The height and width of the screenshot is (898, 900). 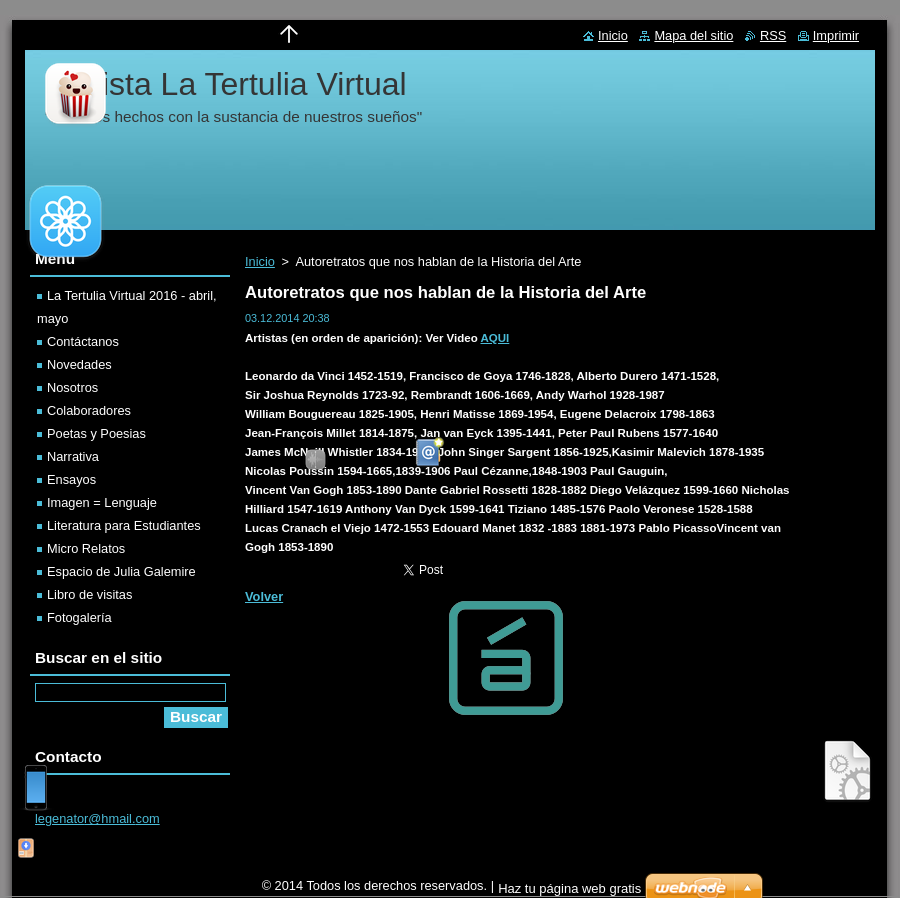 I want to click on shared library file used by system applications, so click(x=847, y=771).